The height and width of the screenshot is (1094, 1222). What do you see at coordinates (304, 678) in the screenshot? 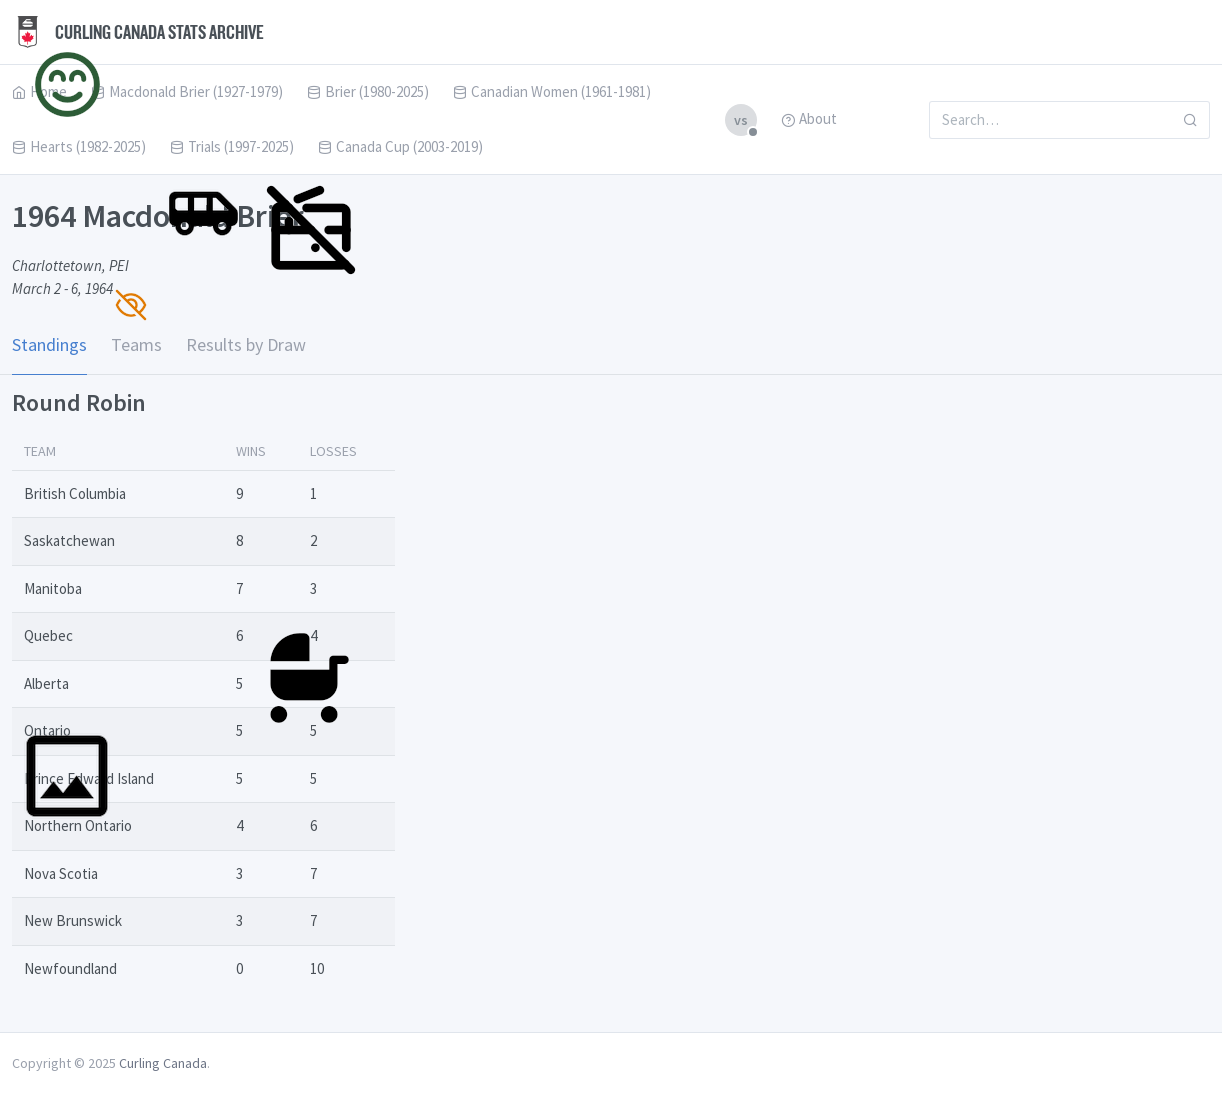
I see `access baby or parenting-related features` at bounding box center [304, 678].